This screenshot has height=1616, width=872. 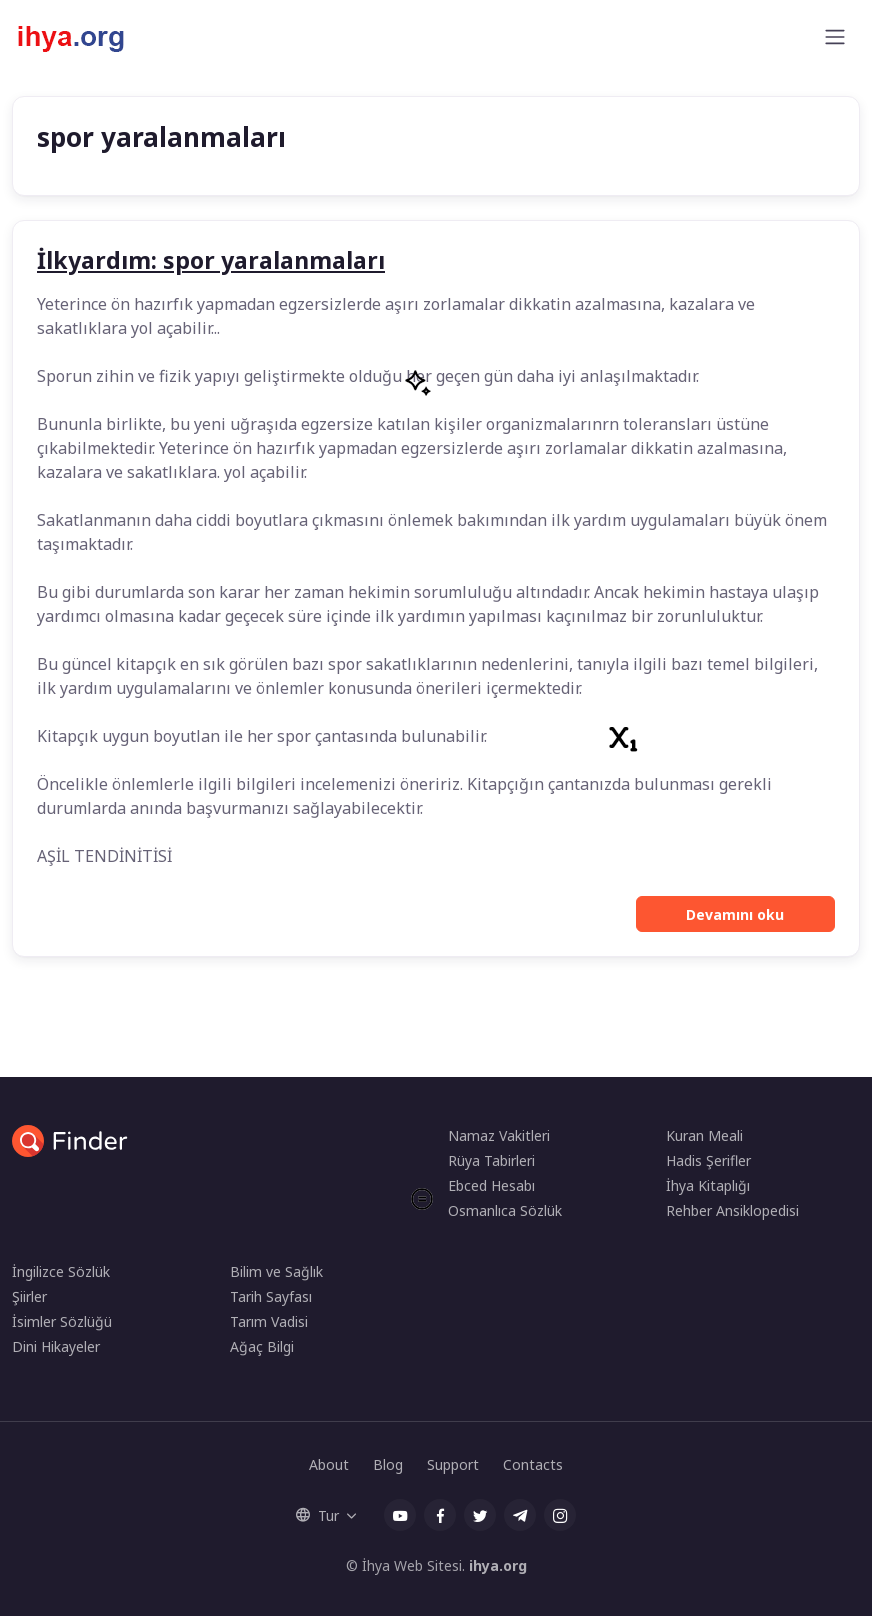 What do you see at coordinates (621, 737) in the screenshot?
I see `format text as subscript` at bounding box center [621, 737].